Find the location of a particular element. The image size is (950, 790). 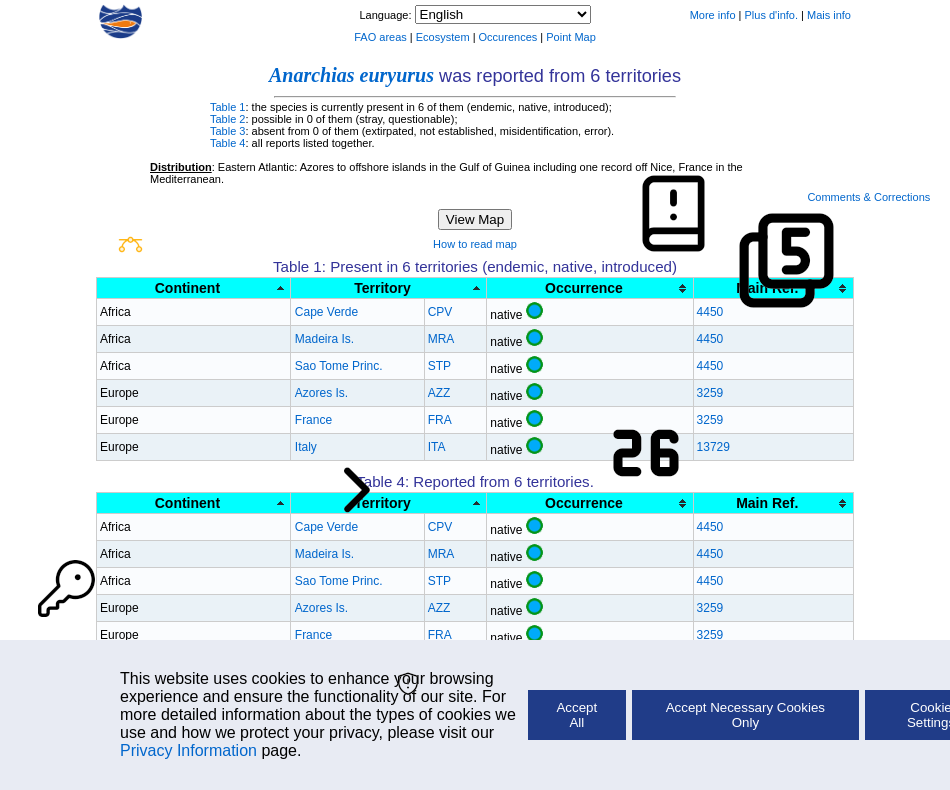

edit vector path curves is located at coordinates (130, 244).